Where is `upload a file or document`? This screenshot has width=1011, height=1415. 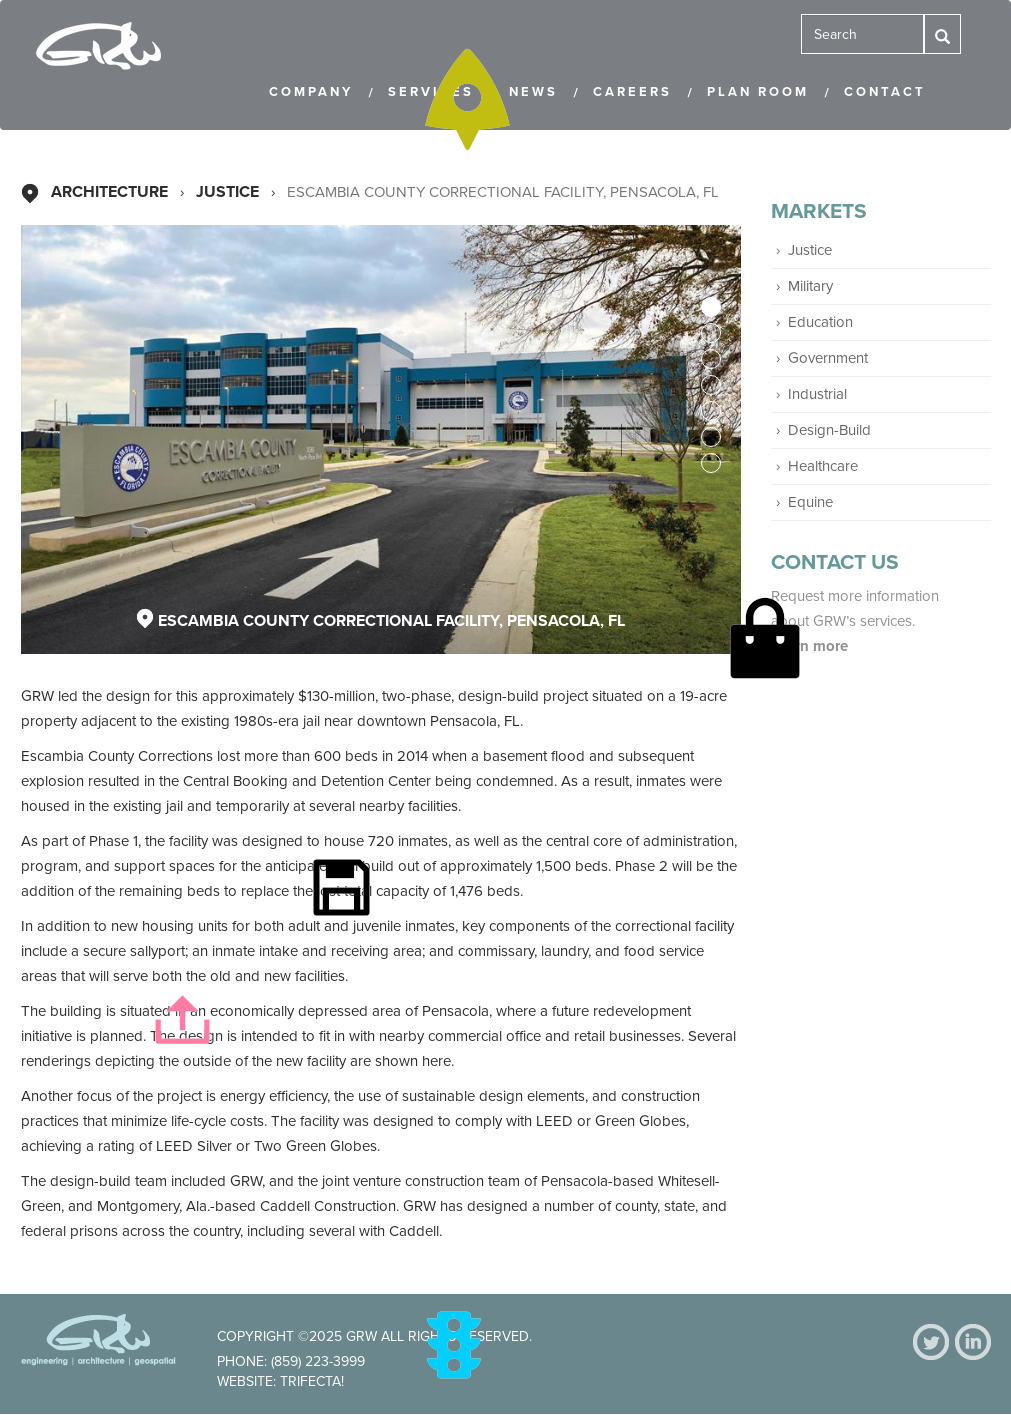
upload a file or document is located at coordinates (182, 1019).